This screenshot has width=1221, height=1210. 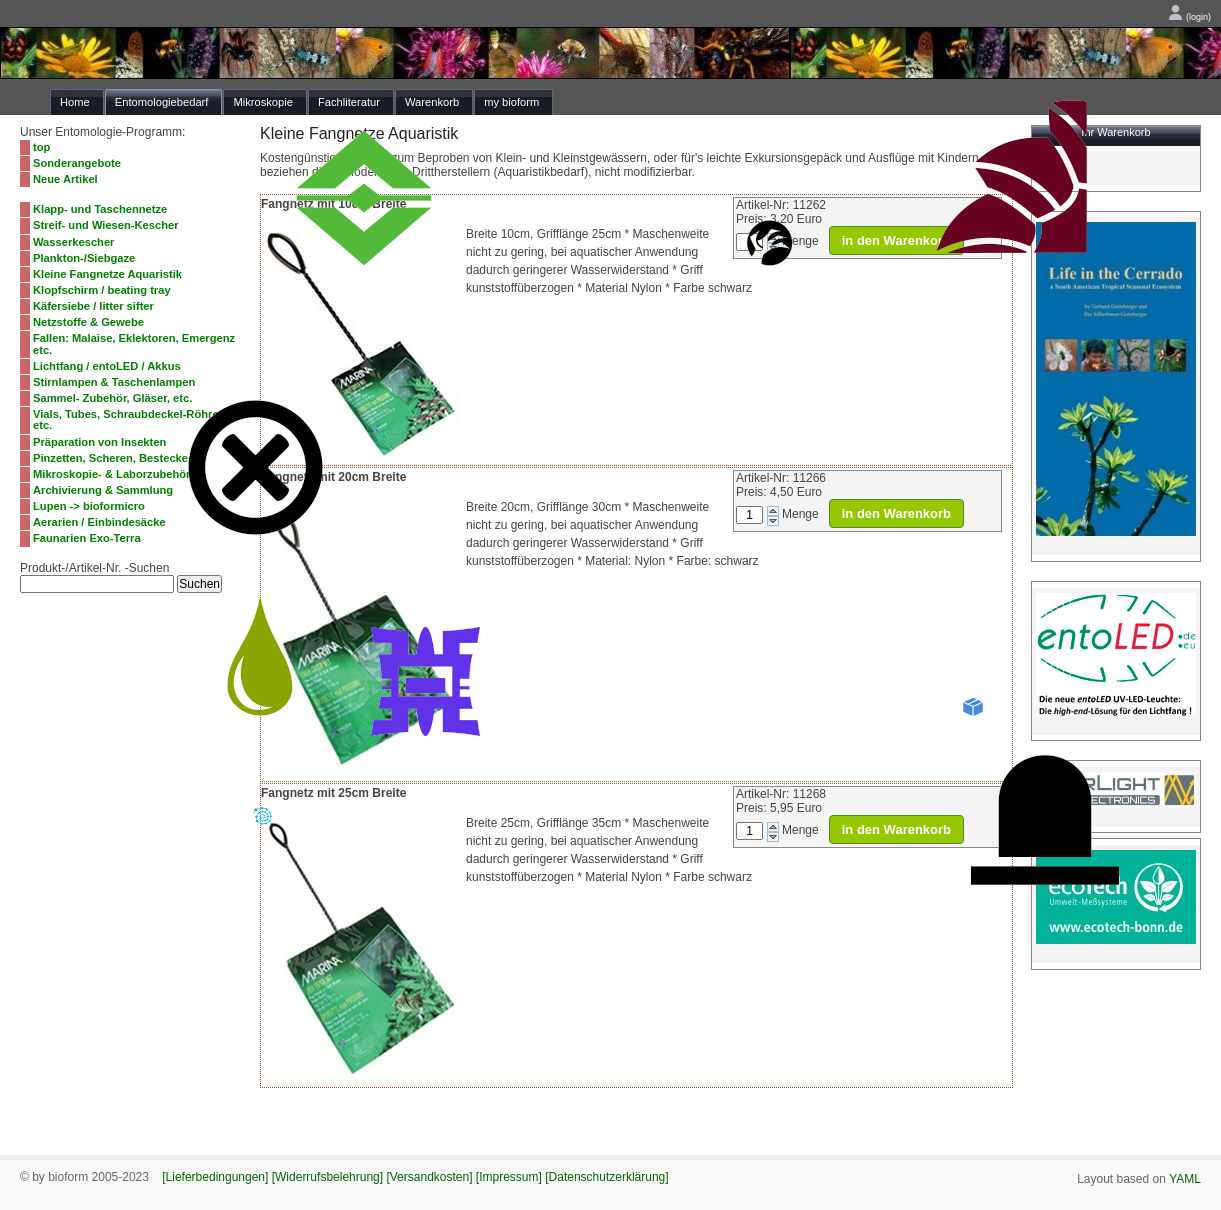 I want to click on cancel or close the current action, so click(x=255, y=467).